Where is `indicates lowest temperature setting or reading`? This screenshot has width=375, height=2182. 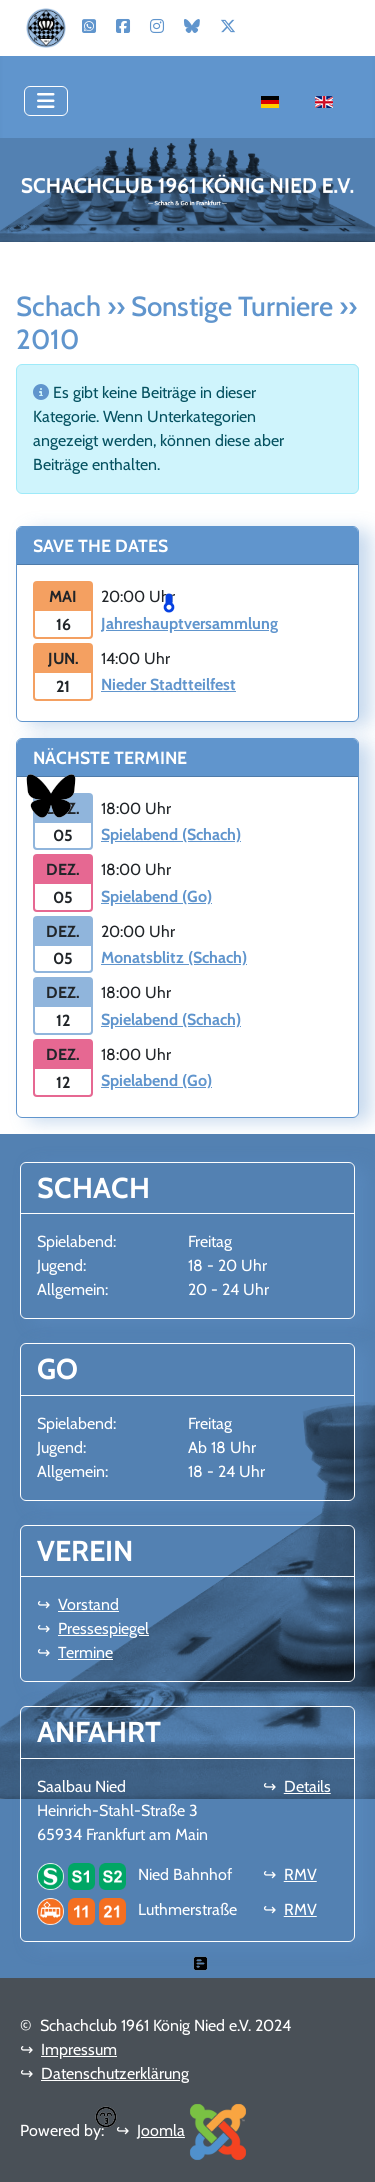
indicates lowest temperature setting or reading is located at coordinates (169, 603).